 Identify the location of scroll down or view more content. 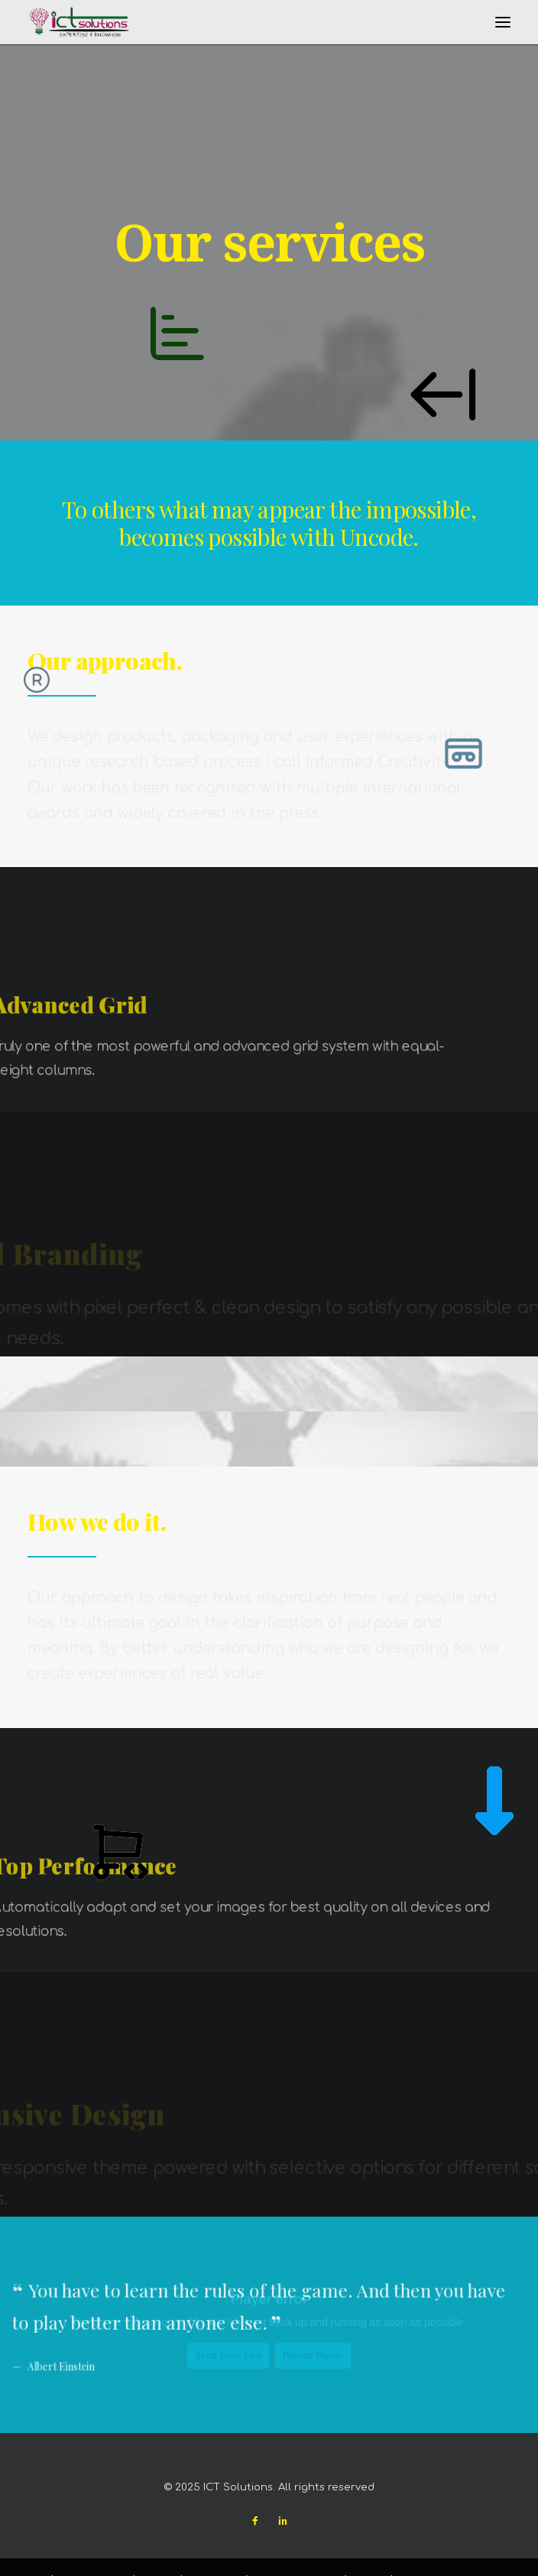
(494, 1801).